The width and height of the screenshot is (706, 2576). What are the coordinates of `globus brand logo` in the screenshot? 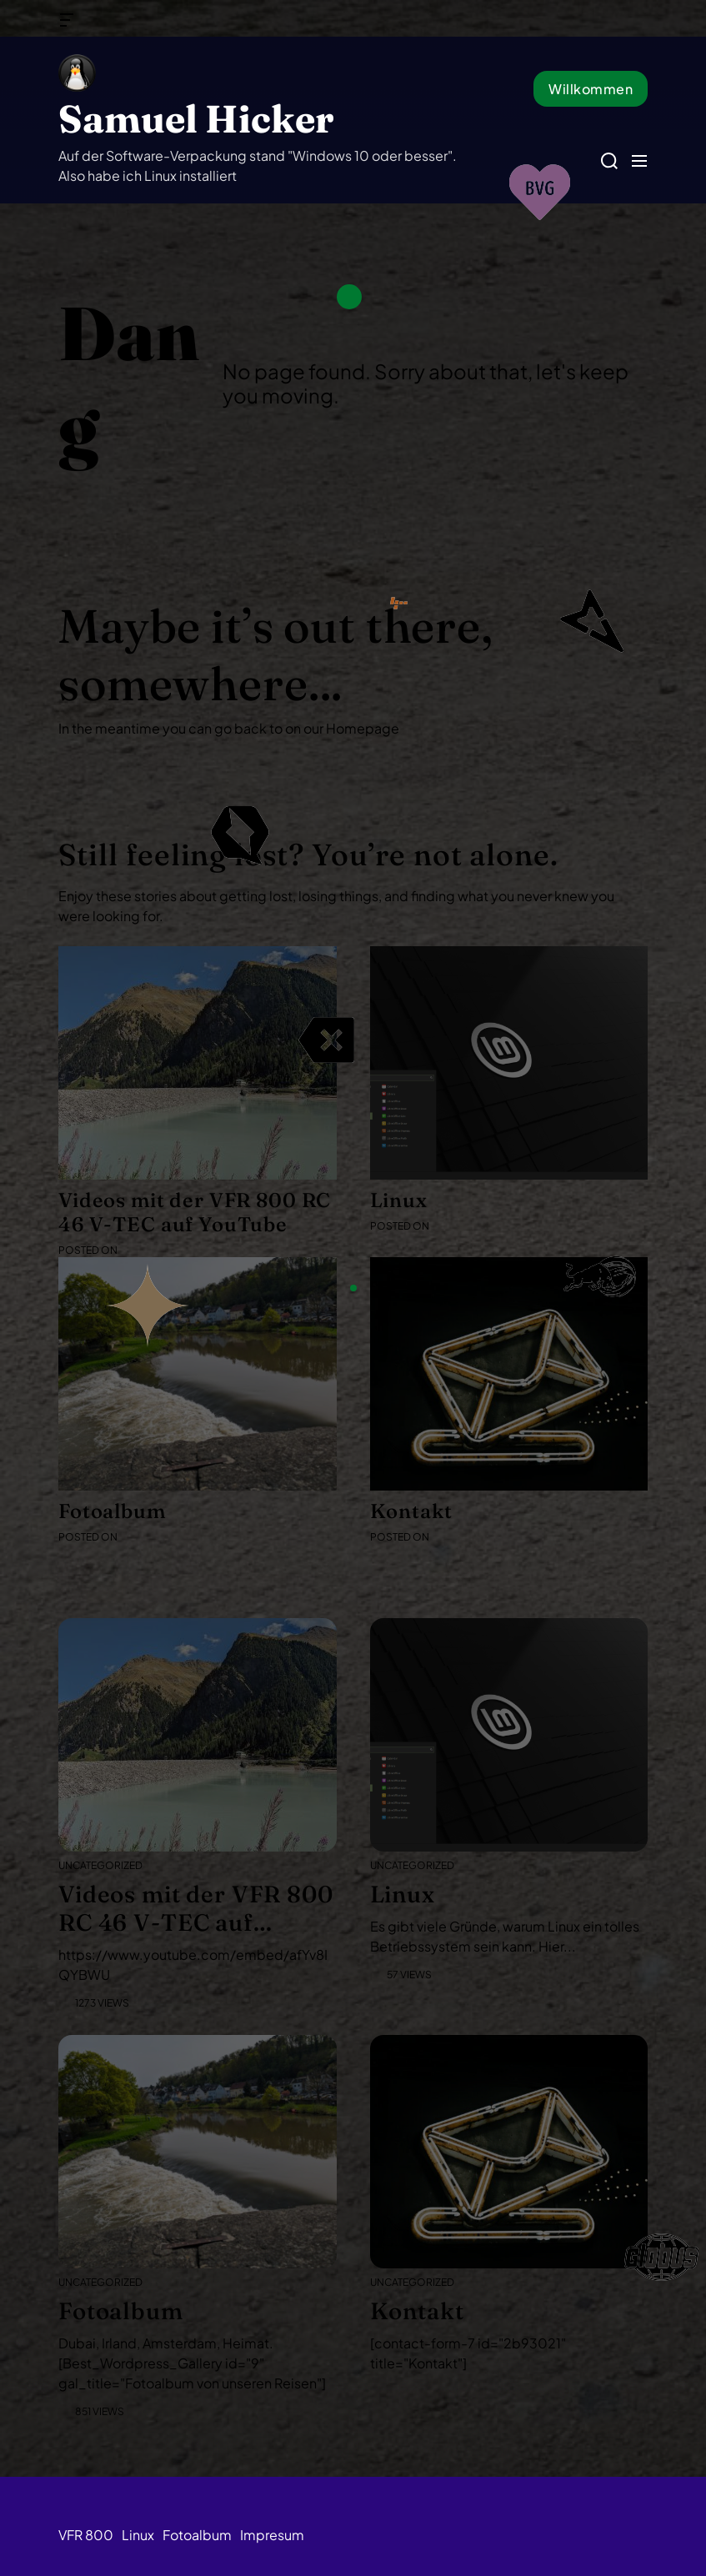 It's located at (661, 2257).